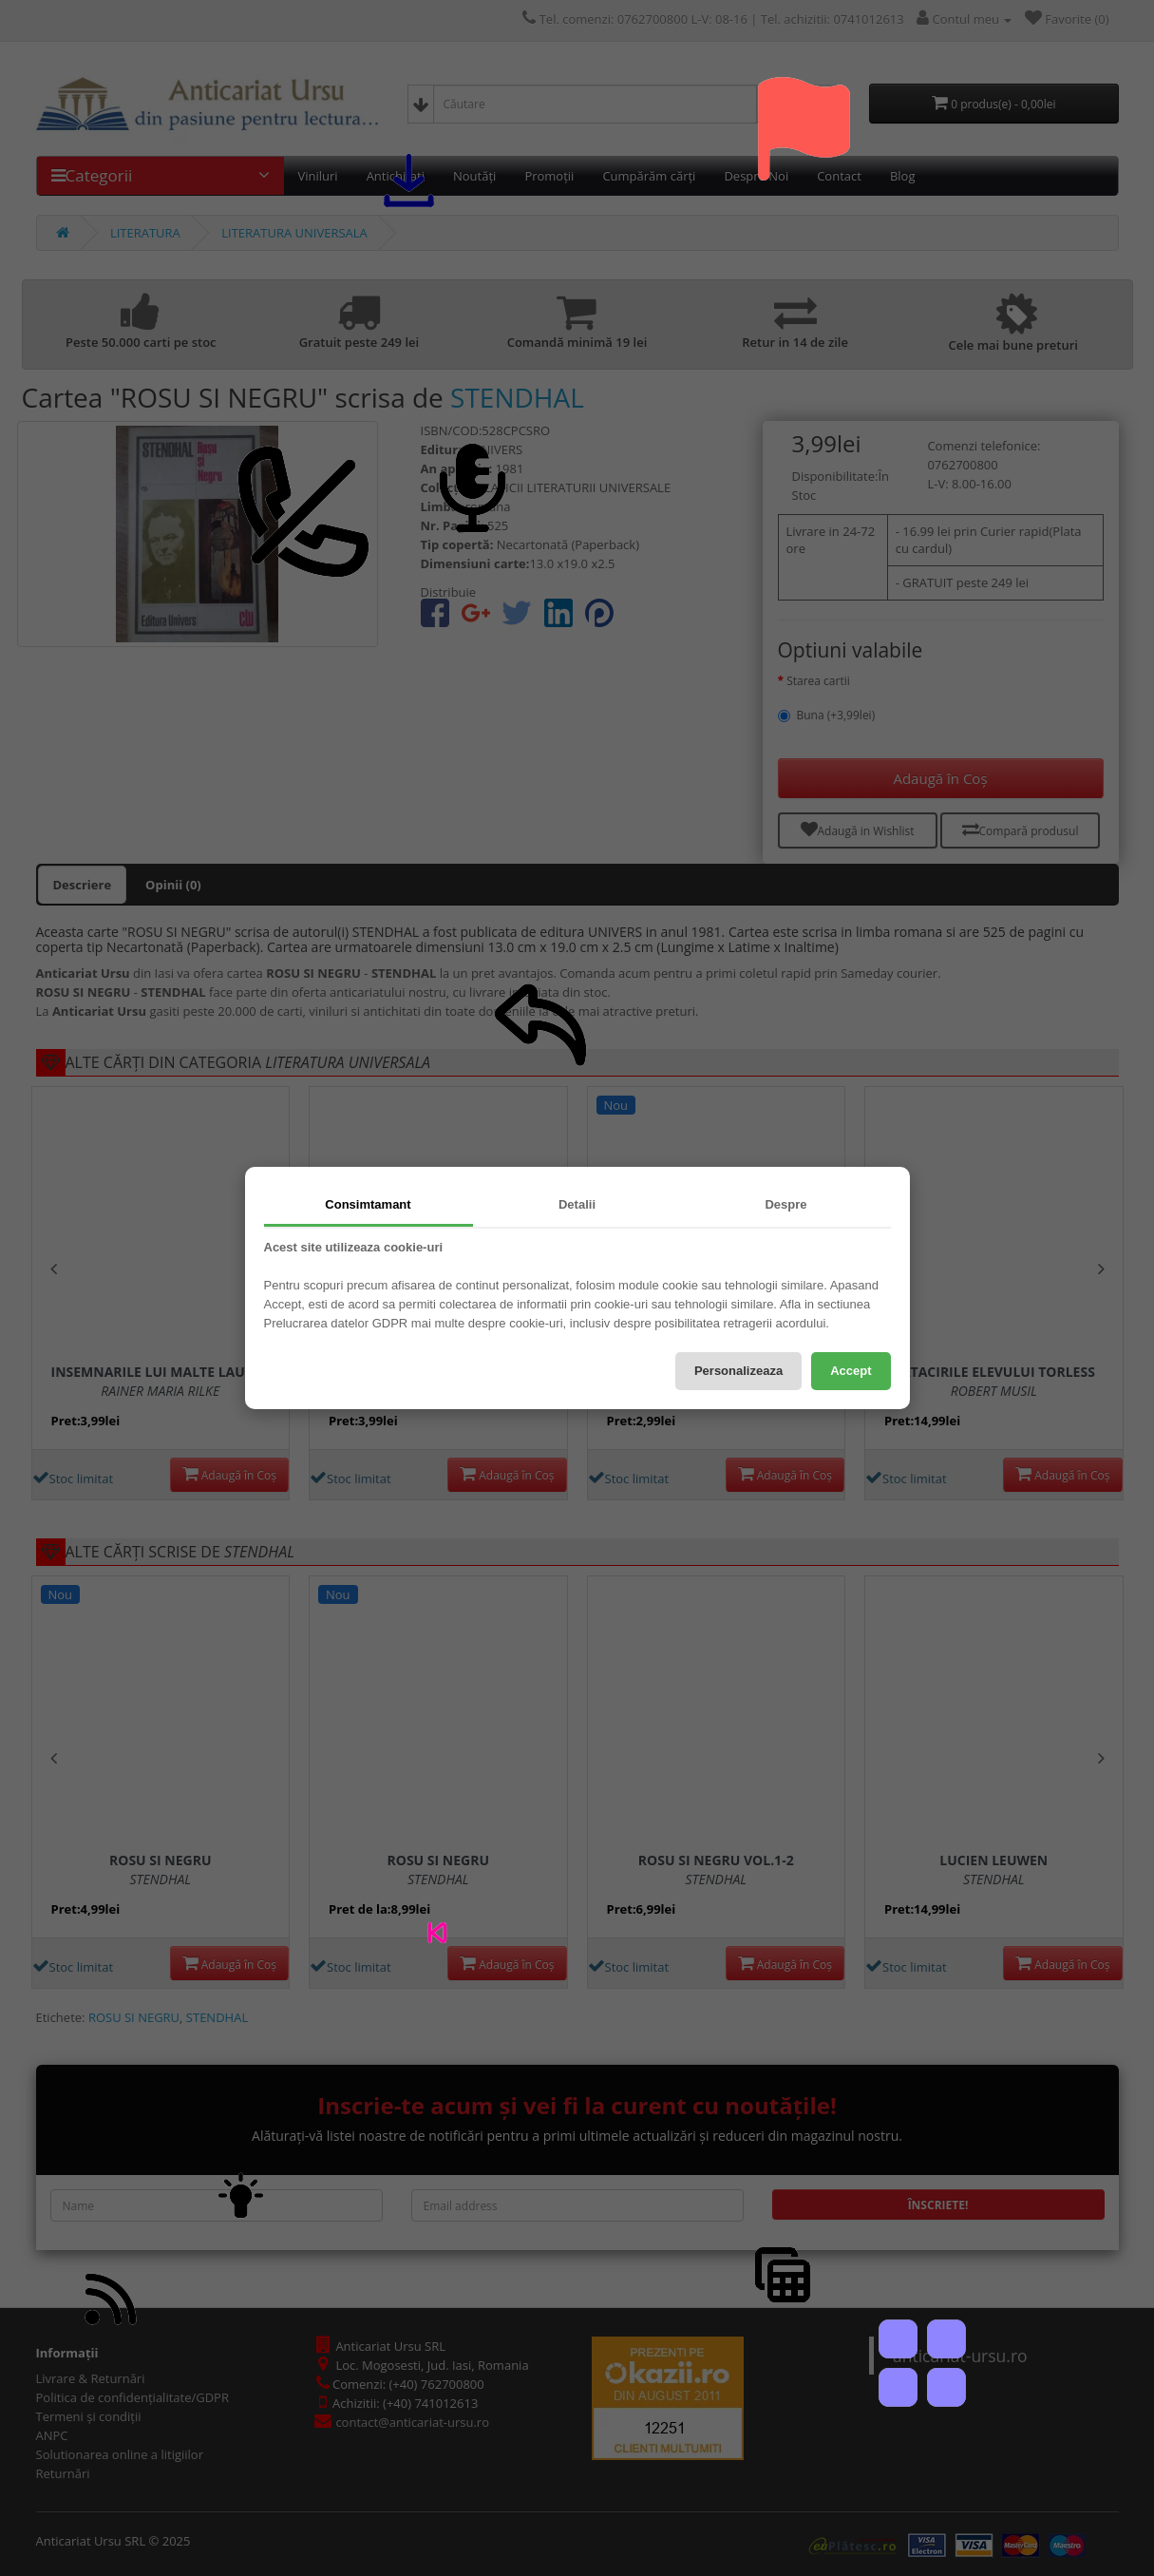  Describe the element at coordinates (472, 487) in the screenshot. I see `tap to record audio or voice message` at that location.